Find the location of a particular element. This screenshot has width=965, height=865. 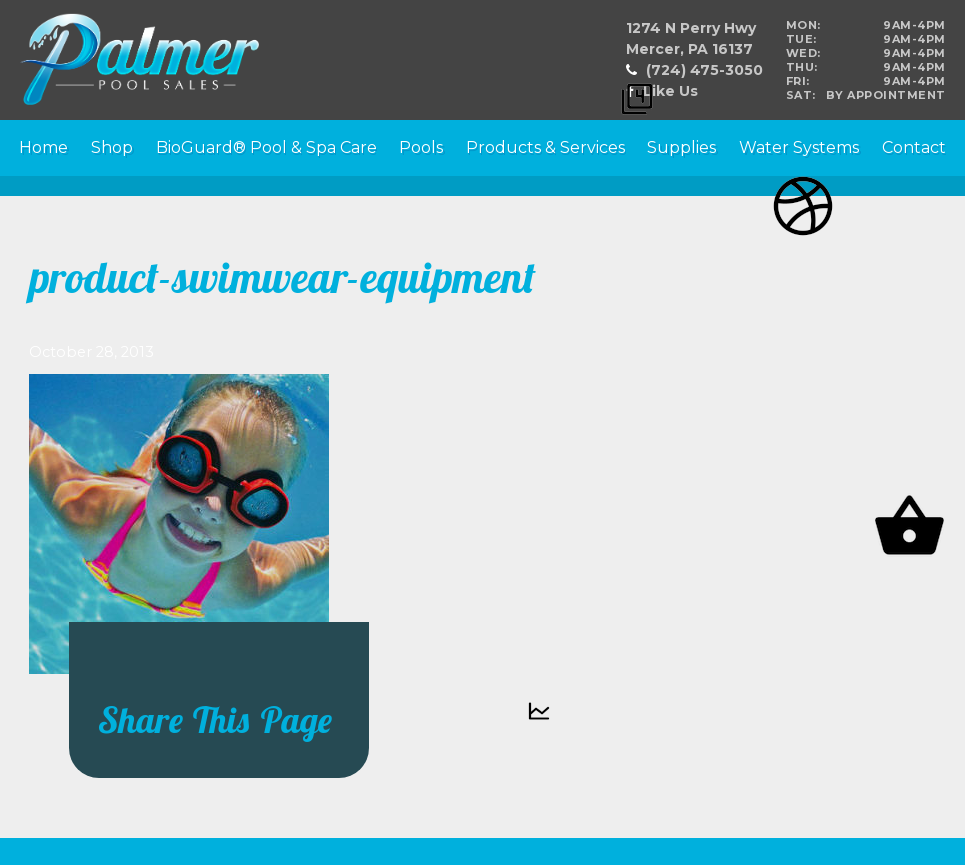

indicates 4 stacked layers or images is located at coordinates (637, 99).